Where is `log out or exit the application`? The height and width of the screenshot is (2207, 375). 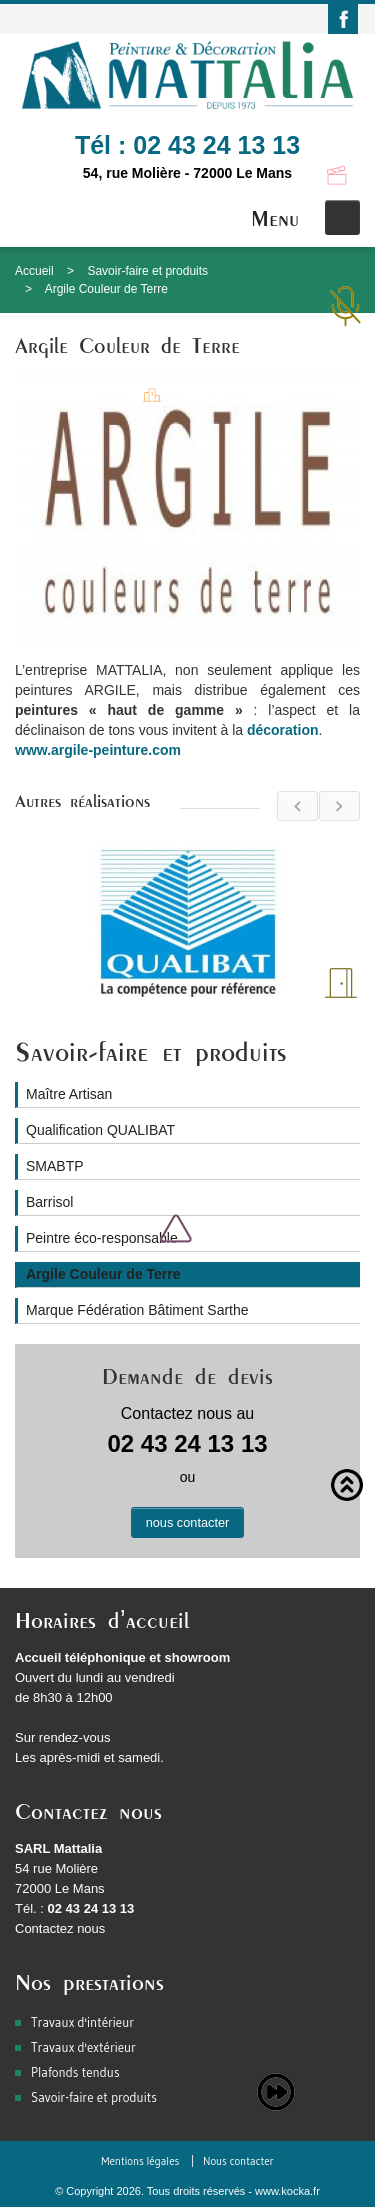 log out or exit the application is located at coordinates (341, 983).